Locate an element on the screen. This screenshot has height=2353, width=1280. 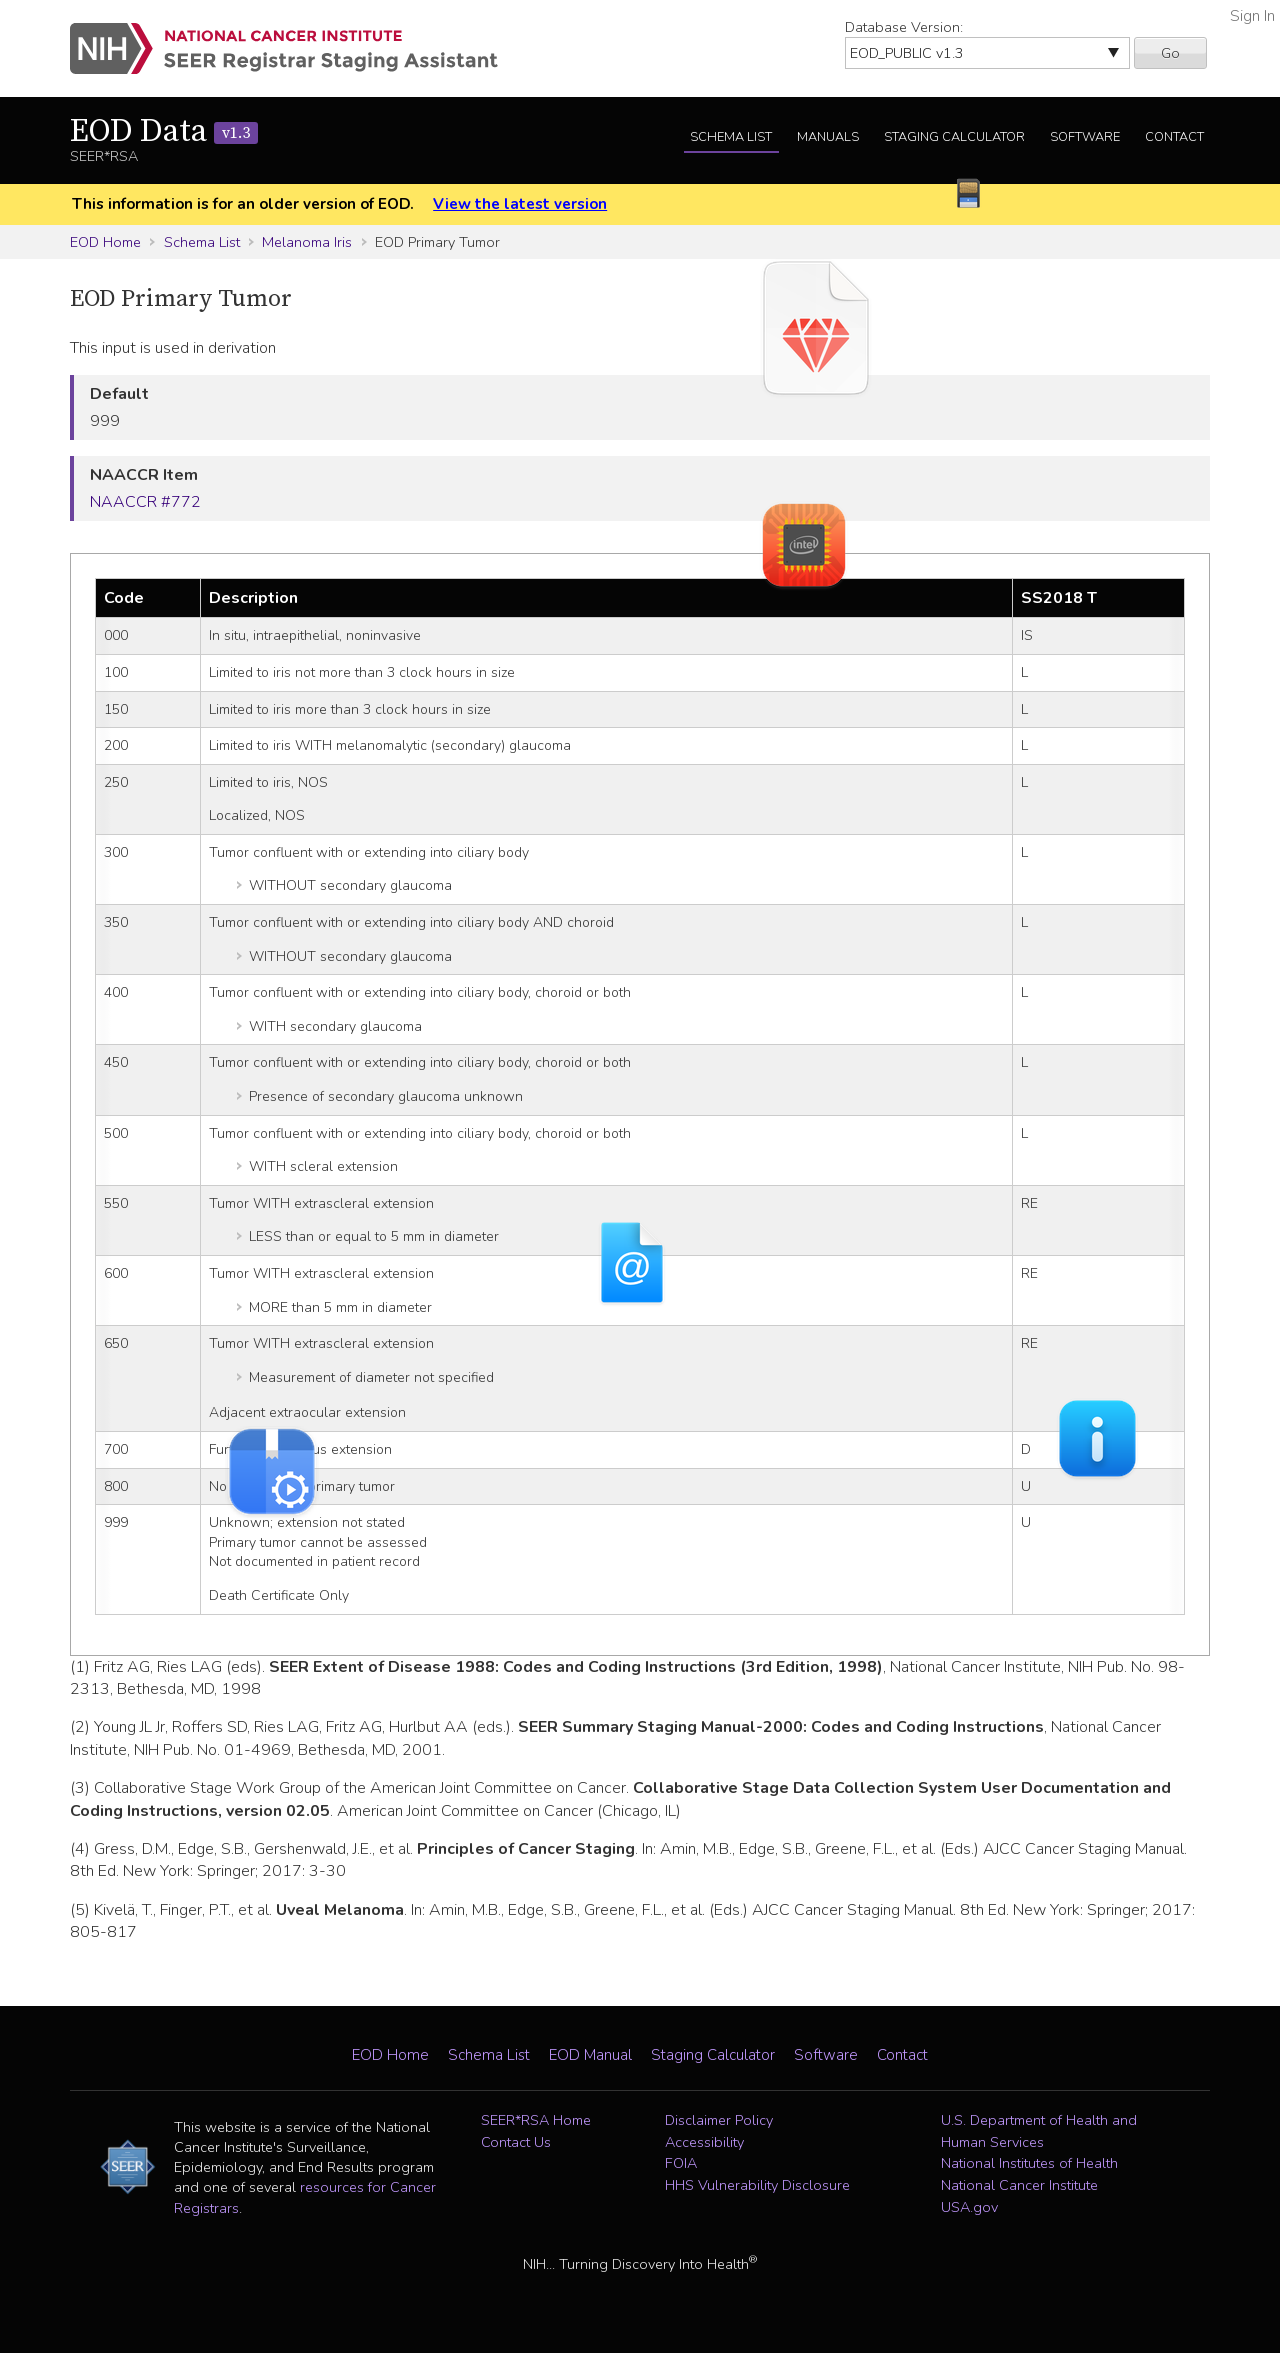
launch intel system monitoring or diagnostics app is located at coordinates (804, 545).